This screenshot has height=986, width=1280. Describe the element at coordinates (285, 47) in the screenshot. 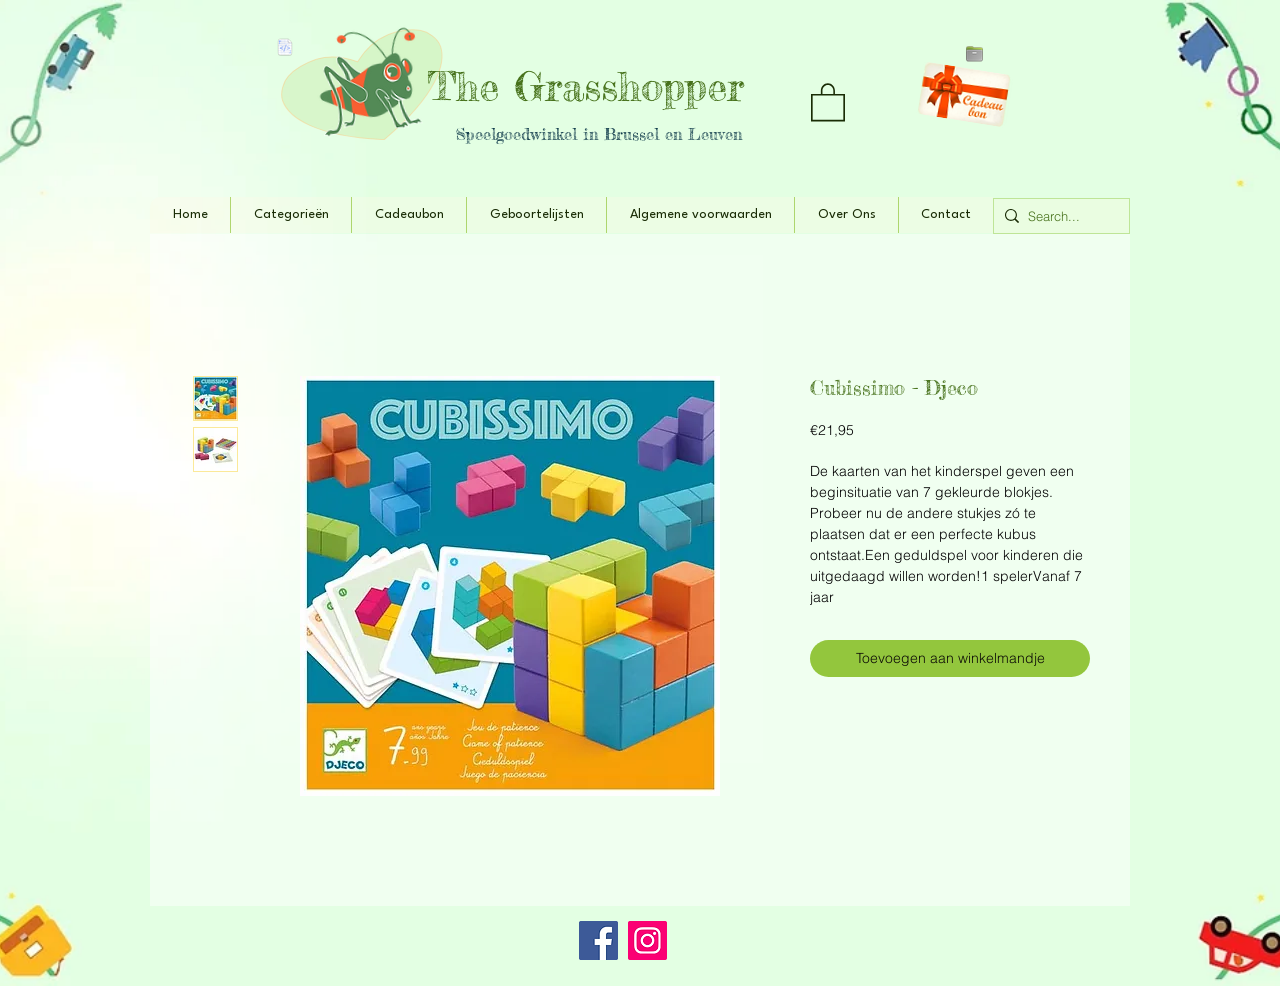

I see `an html template file` at that location.